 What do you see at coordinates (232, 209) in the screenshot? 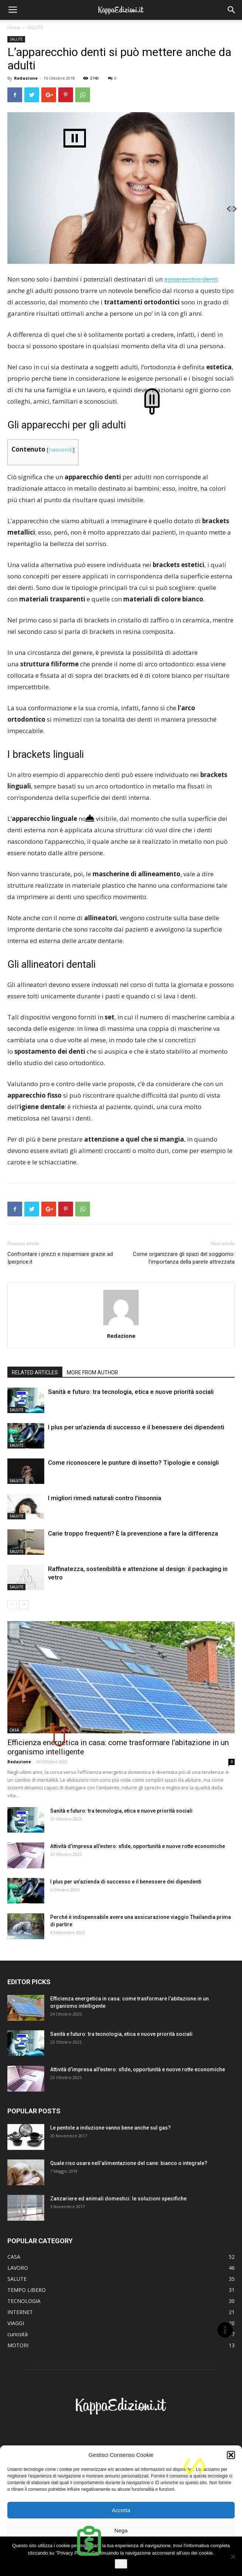
I see `view or edit source code` at bounding box center [232, 209].